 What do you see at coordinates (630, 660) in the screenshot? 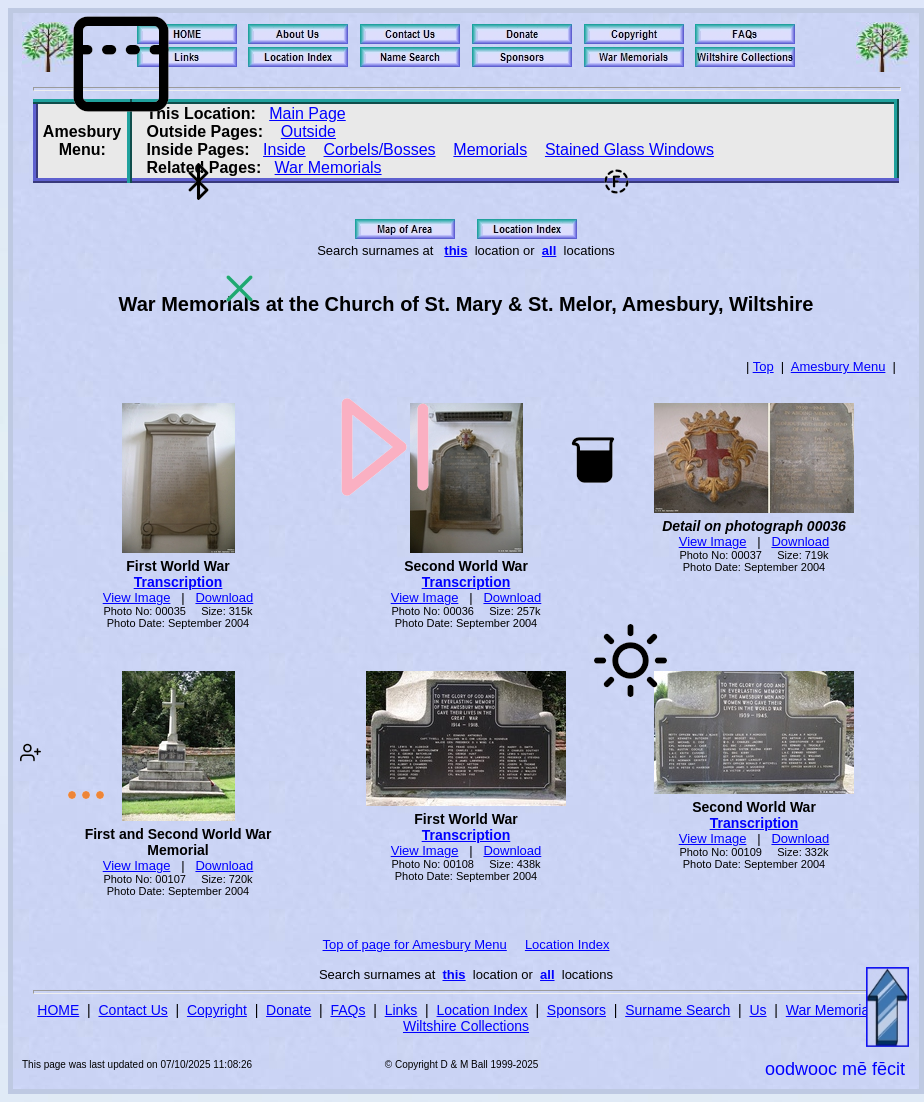
I see `switch to light mode` at bounding box center [630, 660].